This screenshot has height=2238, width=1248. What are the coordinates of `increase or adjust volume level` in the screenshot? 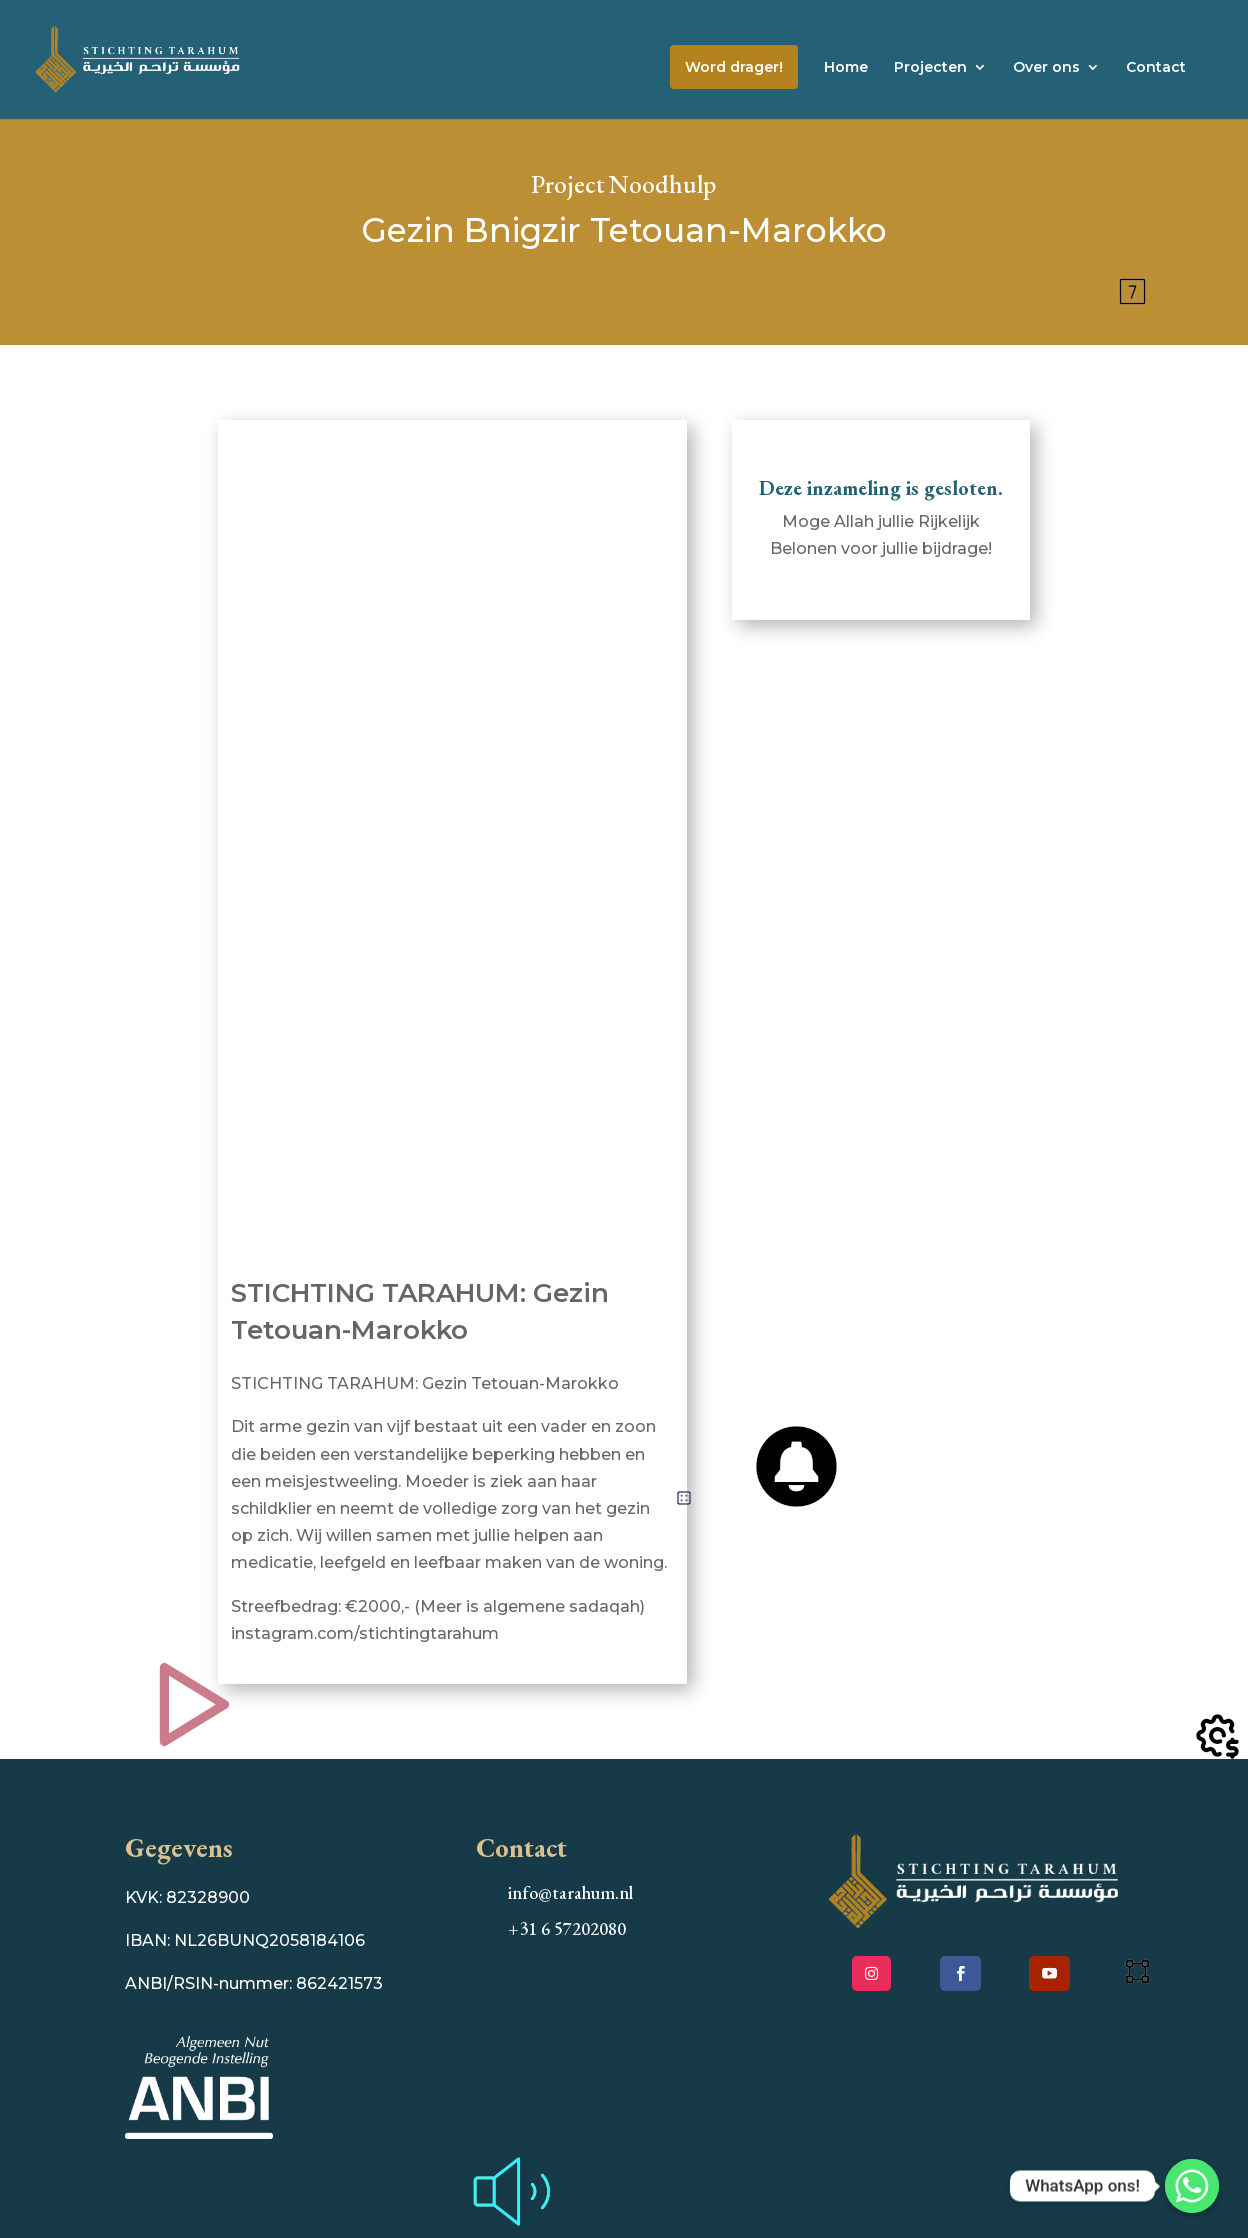 It's located at (510, 2191).